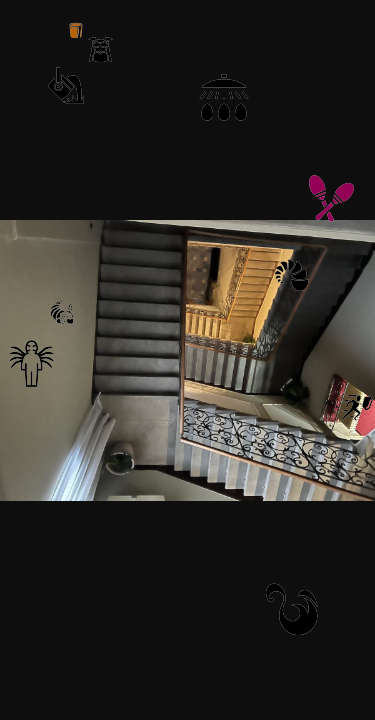 The width and height of the screenshot is (375, 720). Describe the element at coordinates (292, 609) in the screenshot. I see `indicates a fire or flame effect in a game` at that location.